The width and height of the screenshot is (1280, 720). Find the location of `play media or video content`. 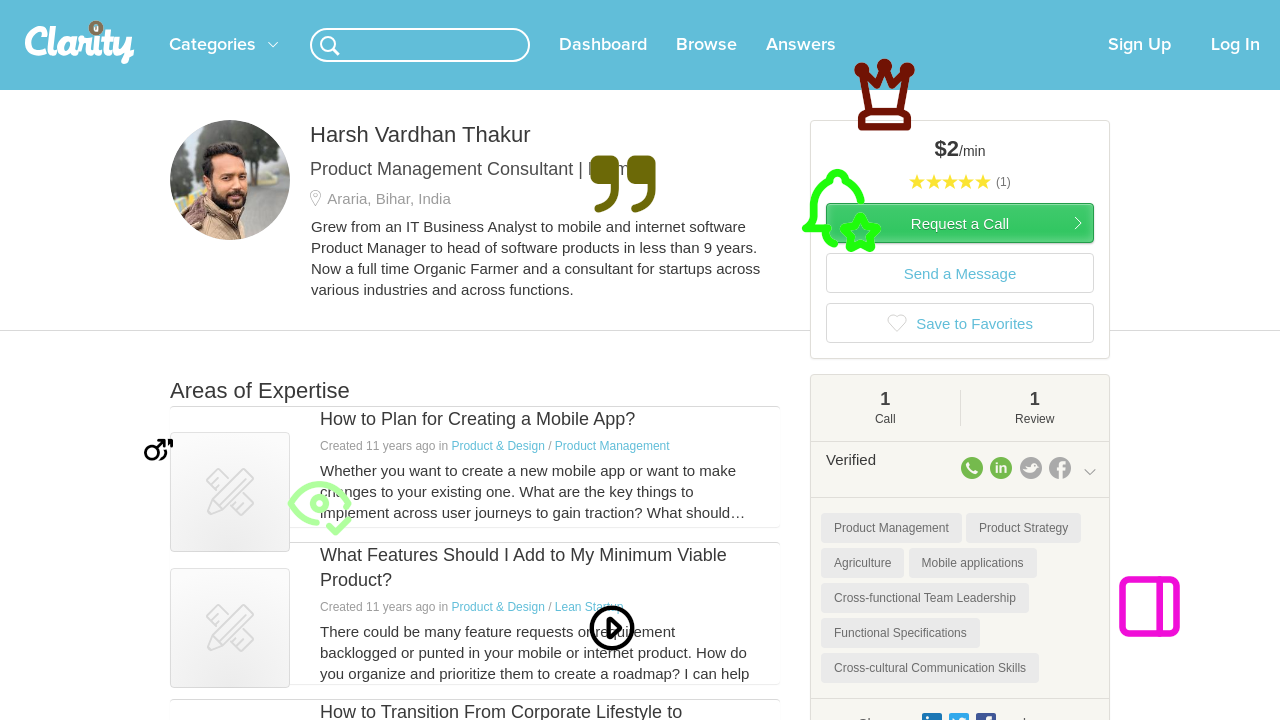

play media or video content is located at coordinates (612, 628).